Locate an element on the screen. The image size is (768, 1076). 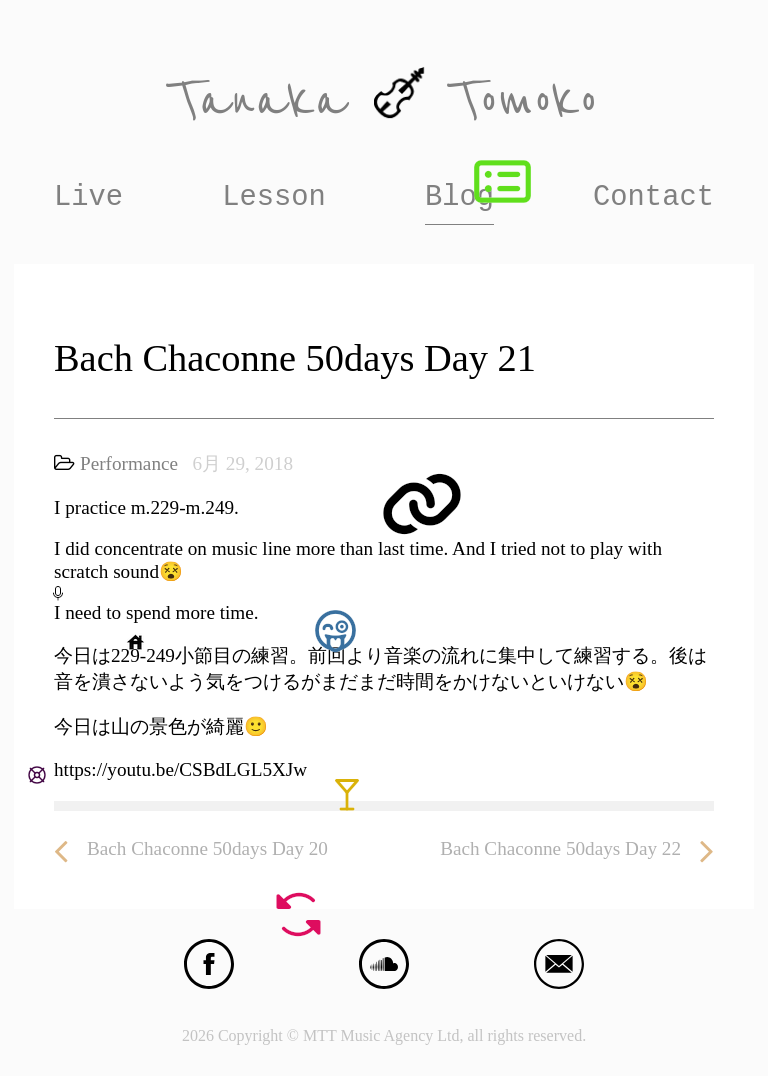
tap to start voice recording is located at coordinates (58, 593).